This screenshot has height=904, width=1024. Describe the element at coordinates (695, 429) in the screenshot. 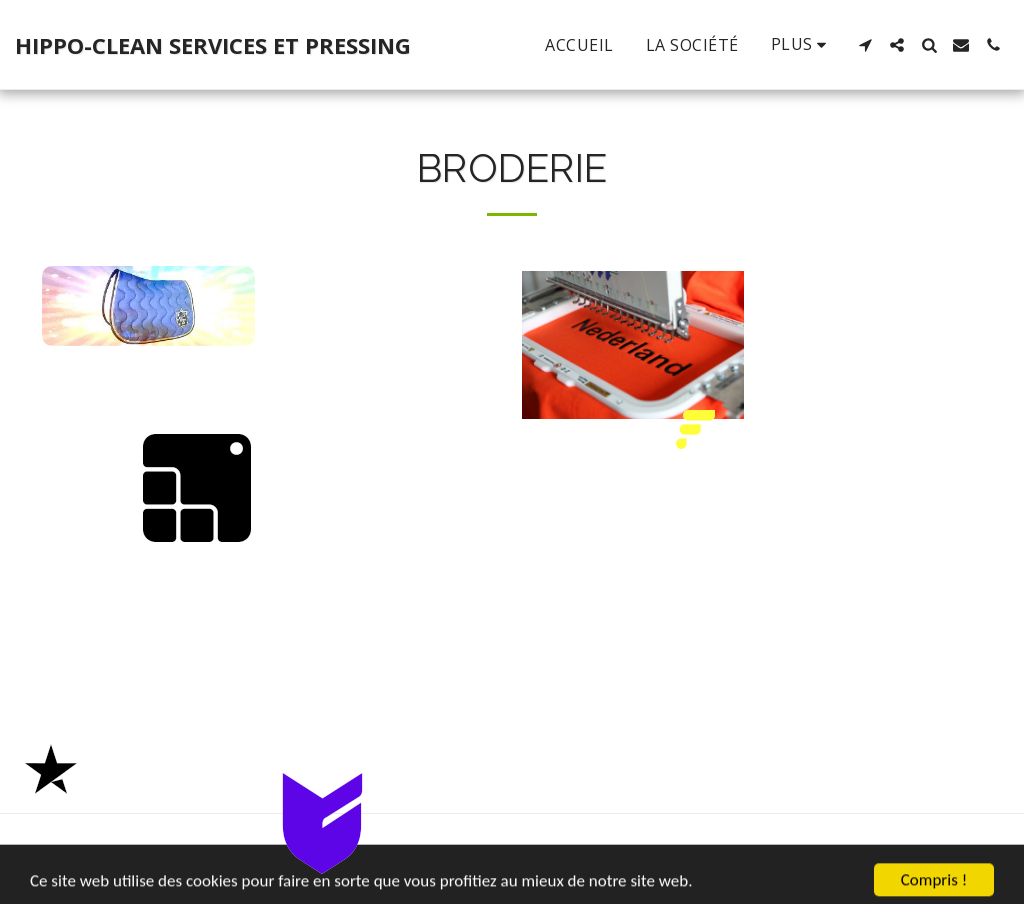

I see `flat.io logo` at that location.